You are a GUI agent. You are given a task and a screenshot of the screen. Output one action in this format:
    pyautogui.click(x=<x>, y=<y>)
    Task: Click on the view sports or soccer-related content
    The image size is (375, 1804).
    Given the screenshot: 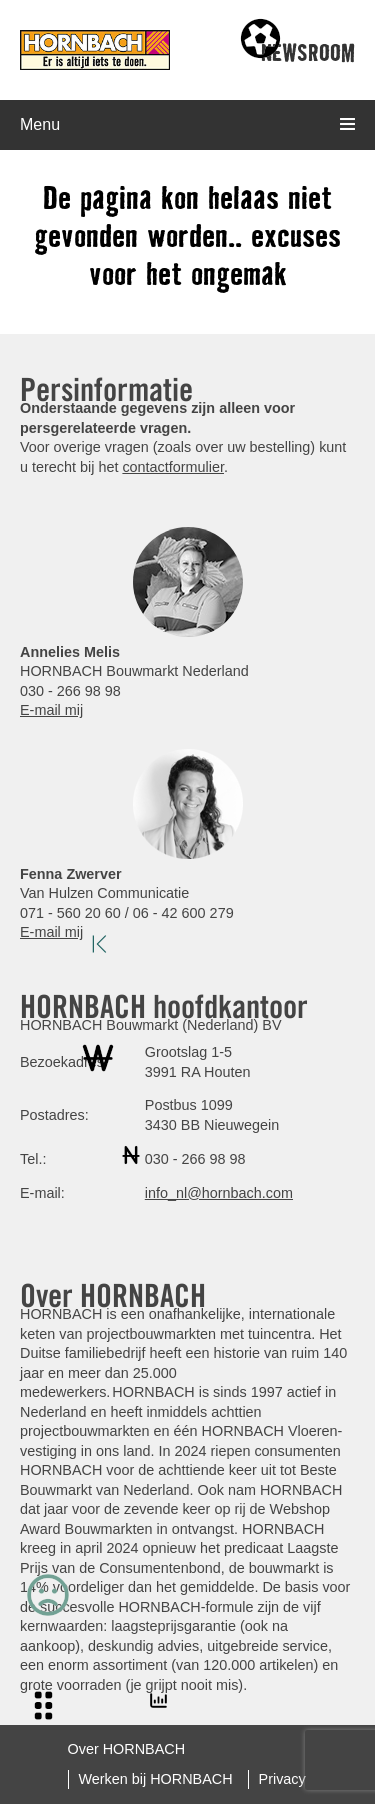 What is the action you would take?
    pyautogui.click(x=260, y=38)
    